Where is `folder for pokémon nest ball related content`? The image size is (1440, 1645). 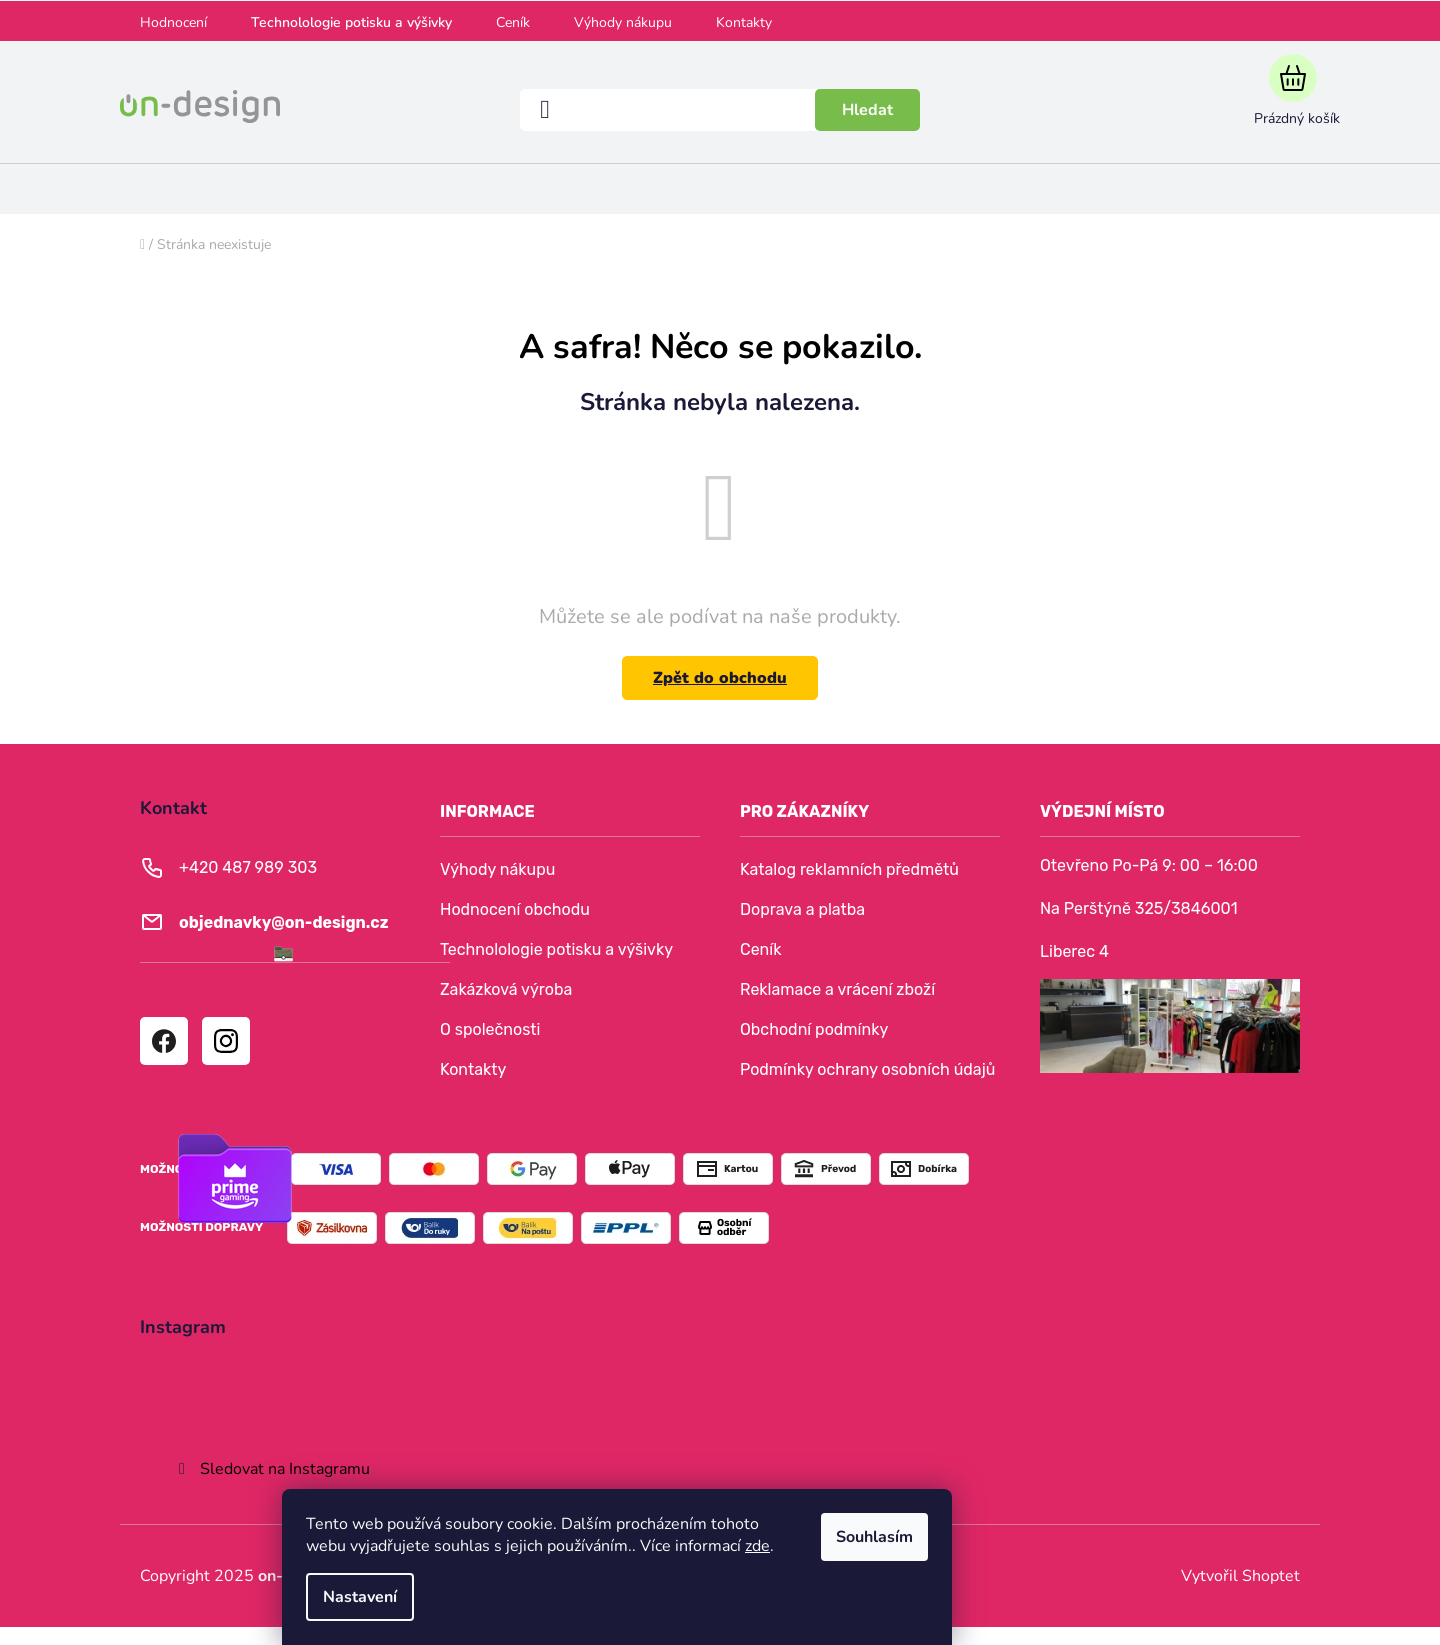 folder for pokémon nest ball related content is located at coordinates (283, 954).